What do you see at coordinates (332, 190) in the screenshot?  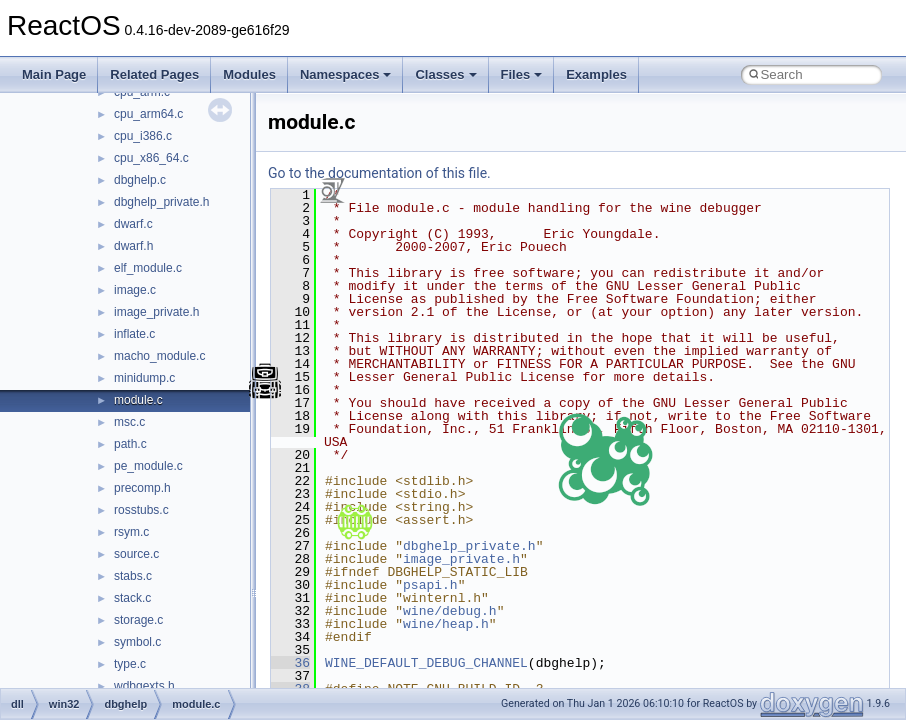 I see `abstract game element or power-up` at bounding box center [332, 190].